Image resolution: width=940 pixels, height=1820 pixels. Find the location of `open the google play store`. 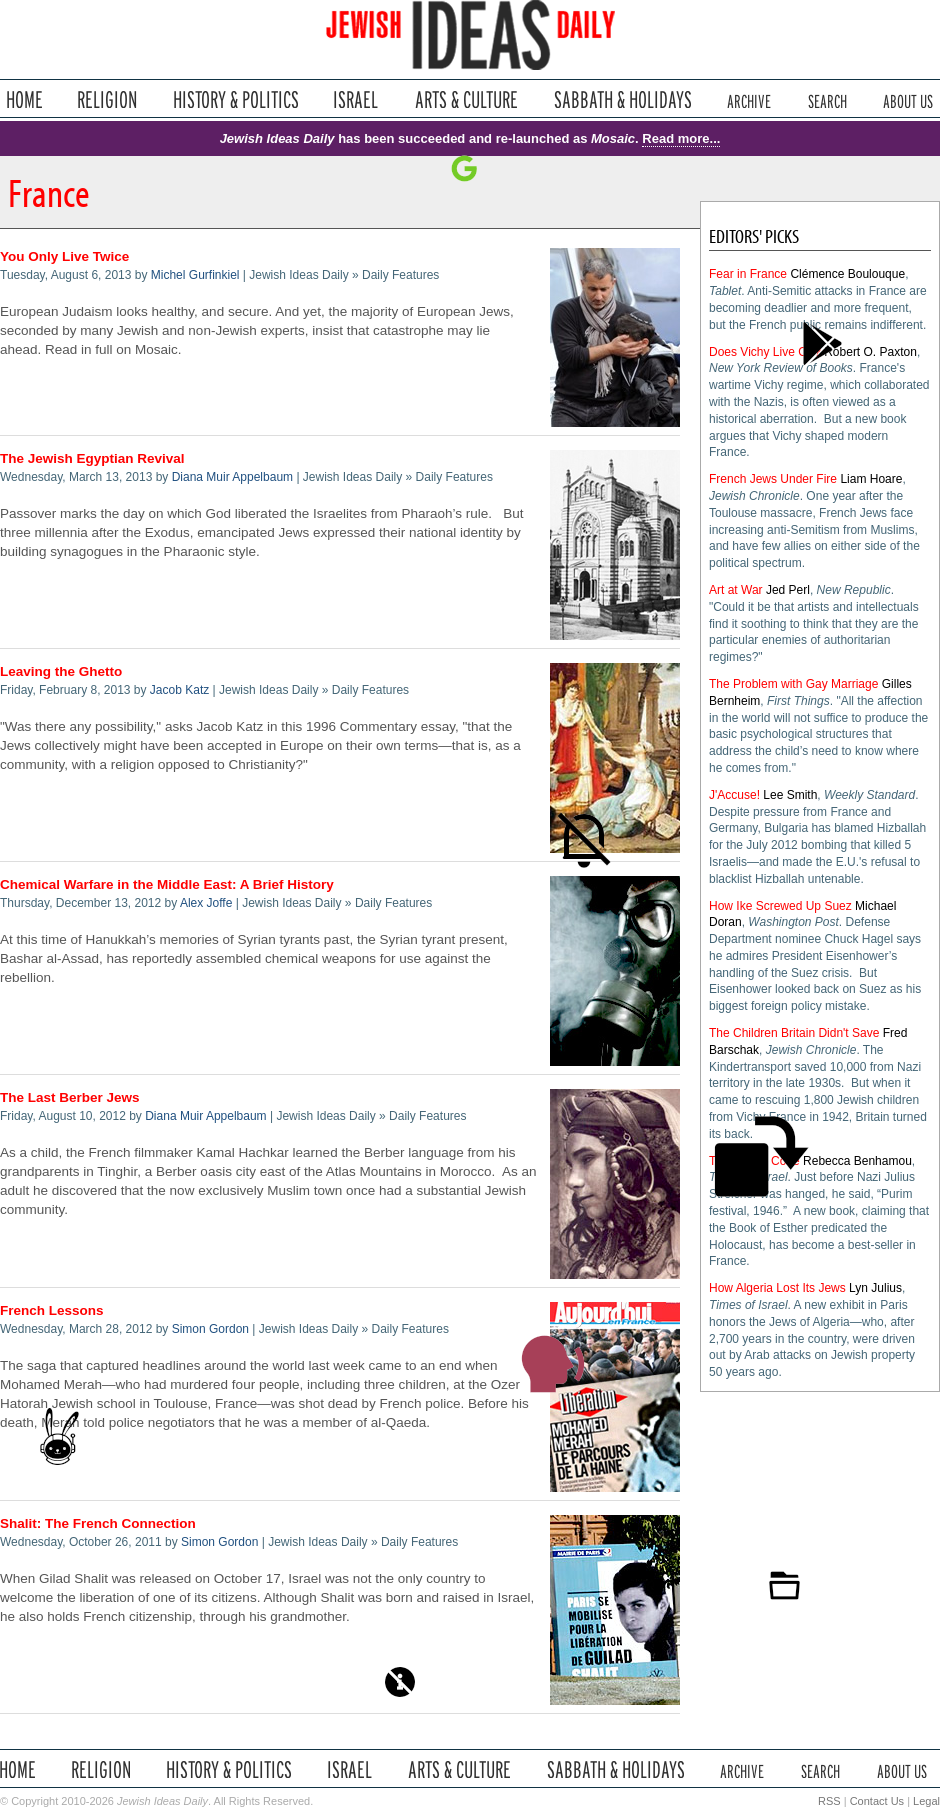

open the google play store is located at coordinates (822, 343).